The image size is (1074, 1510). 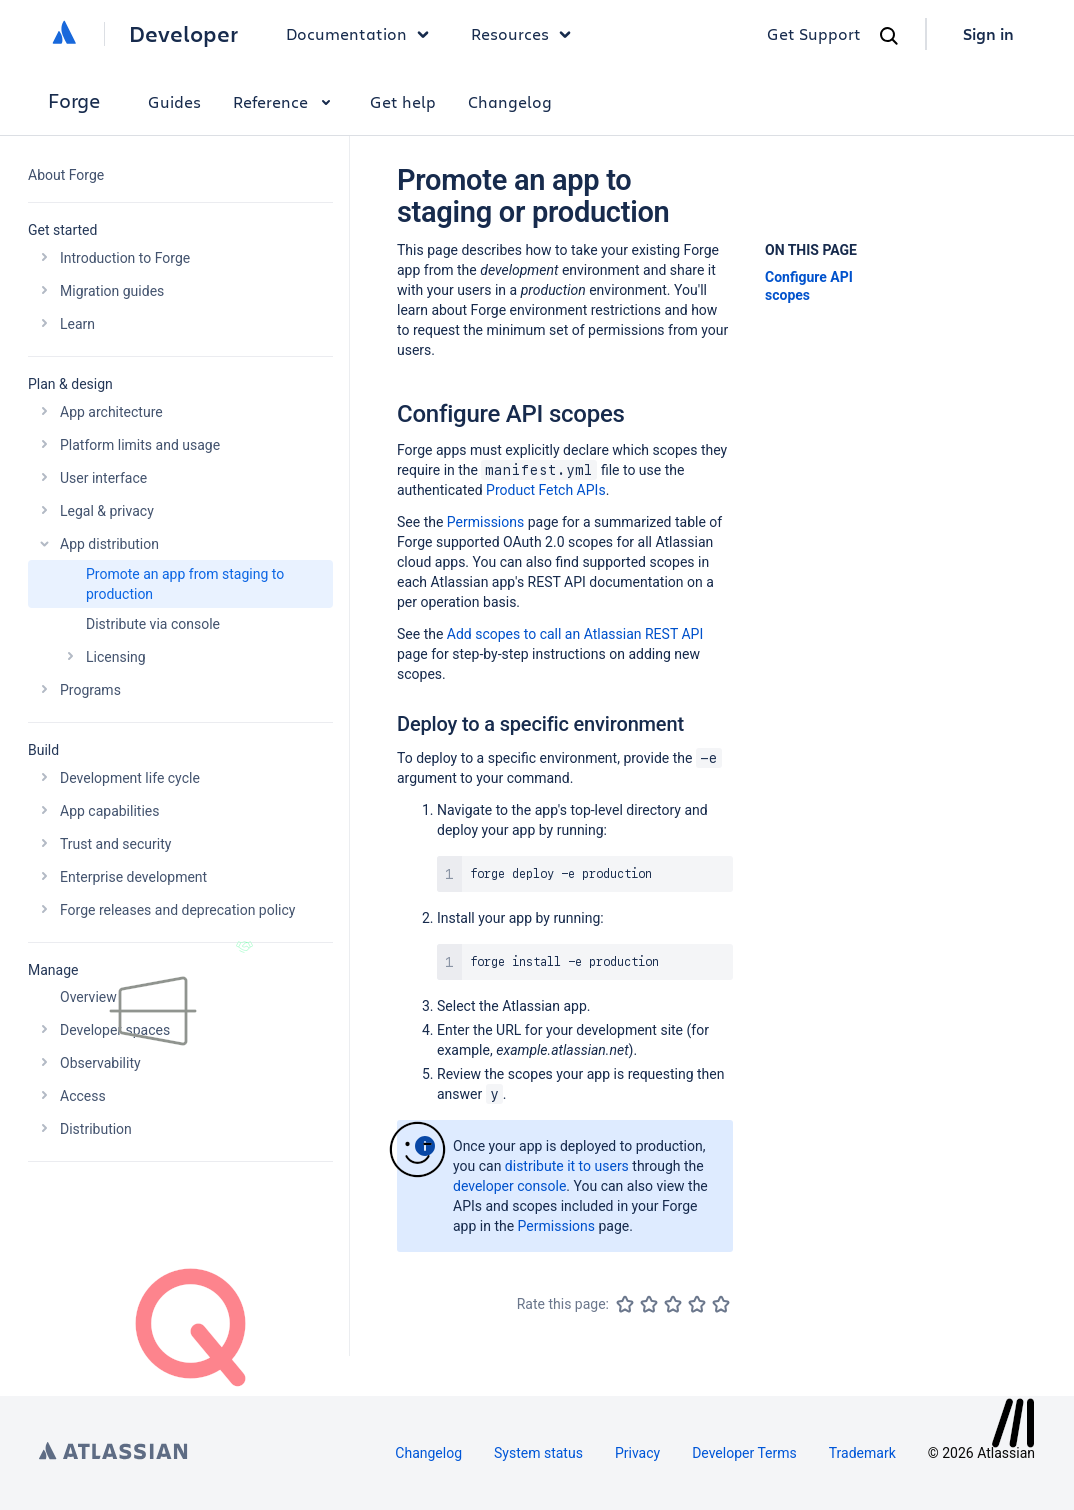 I want to click on adjust perspective or viewing angle, so click(x=153, y=1011).